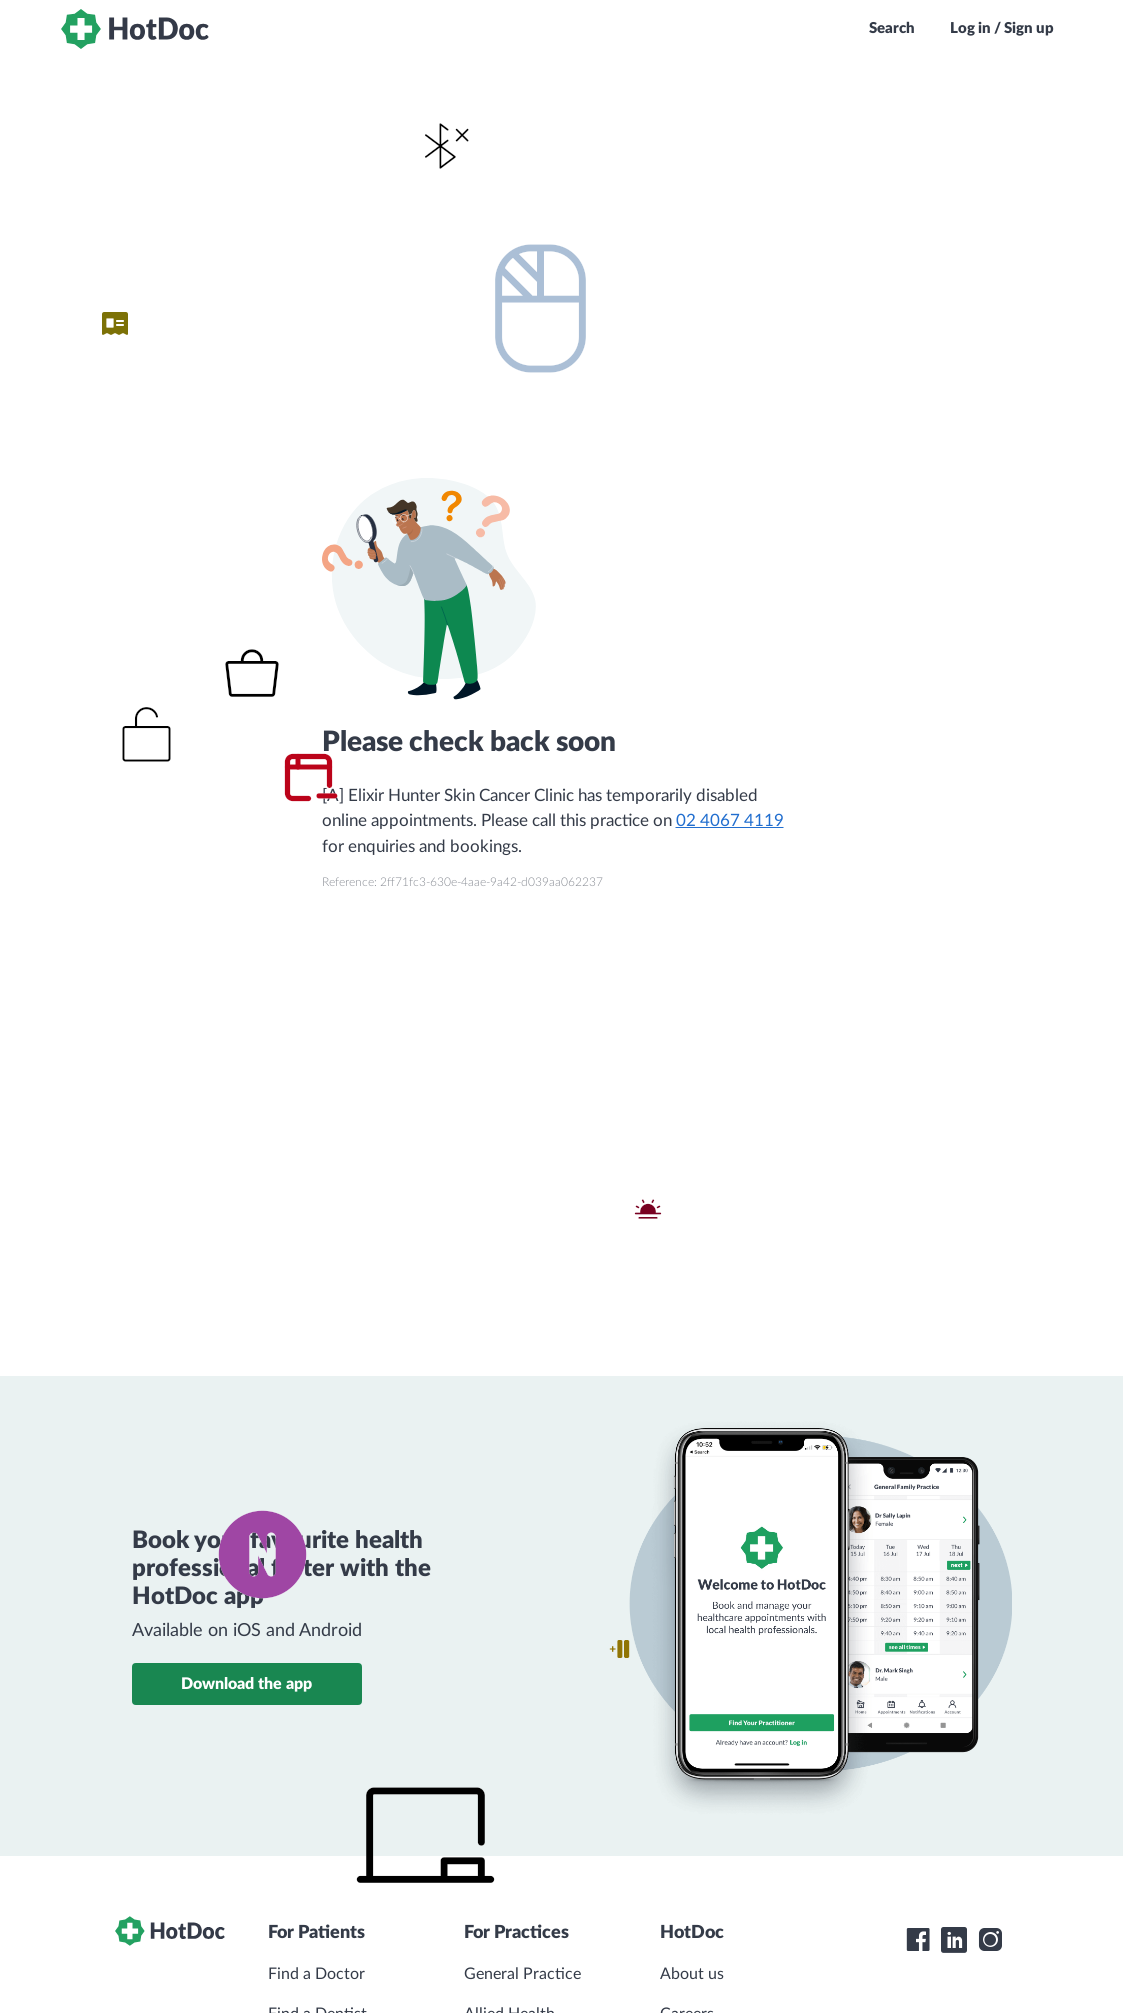 This screenshot has height=2013, width=1123. What do you see at coordinates (146, 737) in the screenshot?
I see `unlocked or unsecured state` at bounding box center [146, 737].